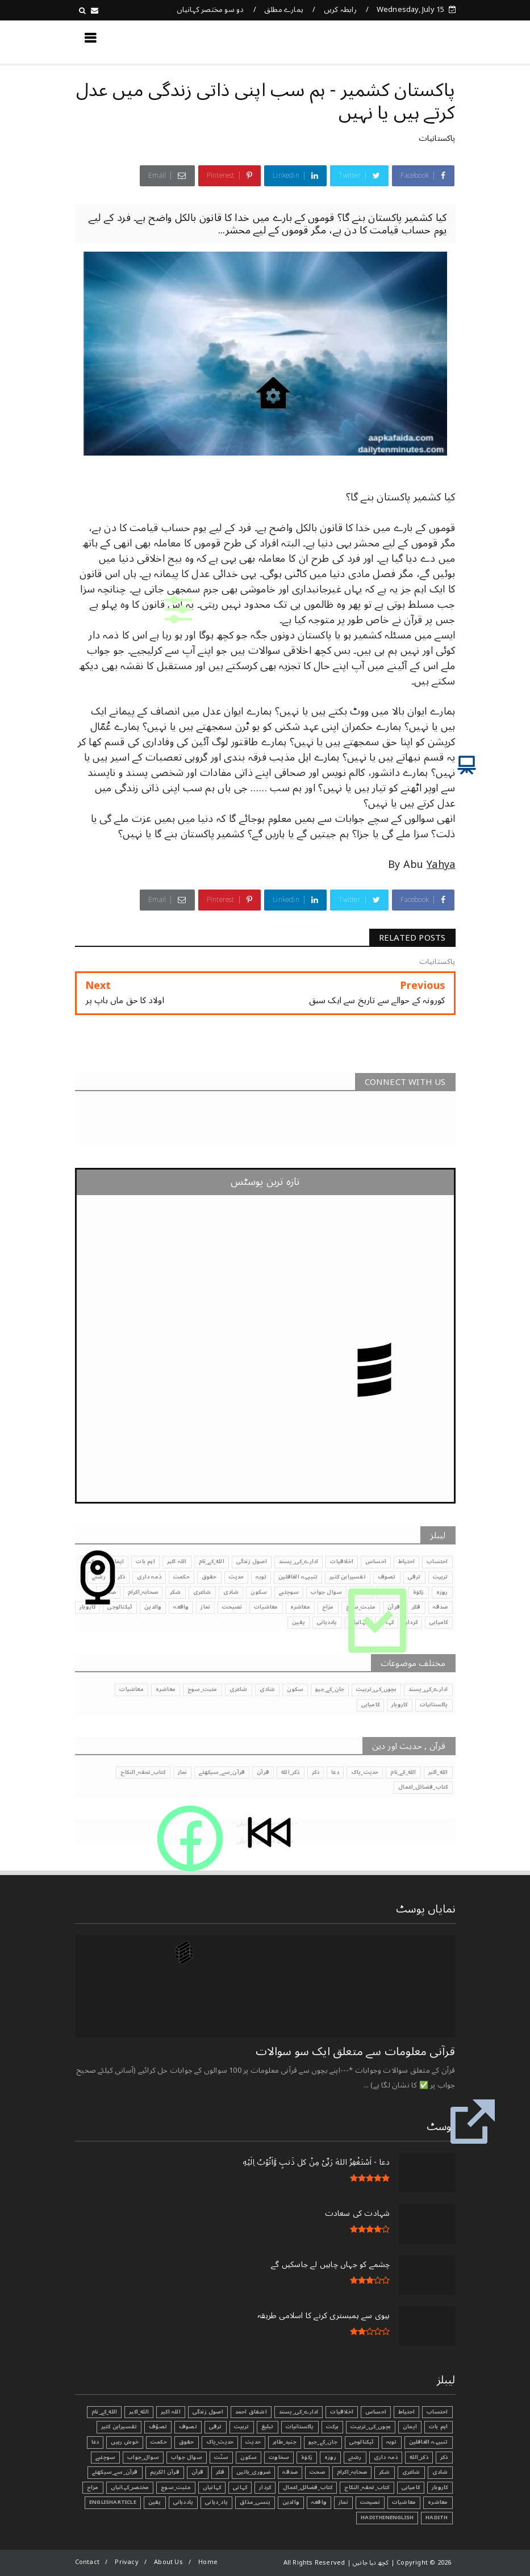  I want to click on scala programming language logo, so click(374, 1370).